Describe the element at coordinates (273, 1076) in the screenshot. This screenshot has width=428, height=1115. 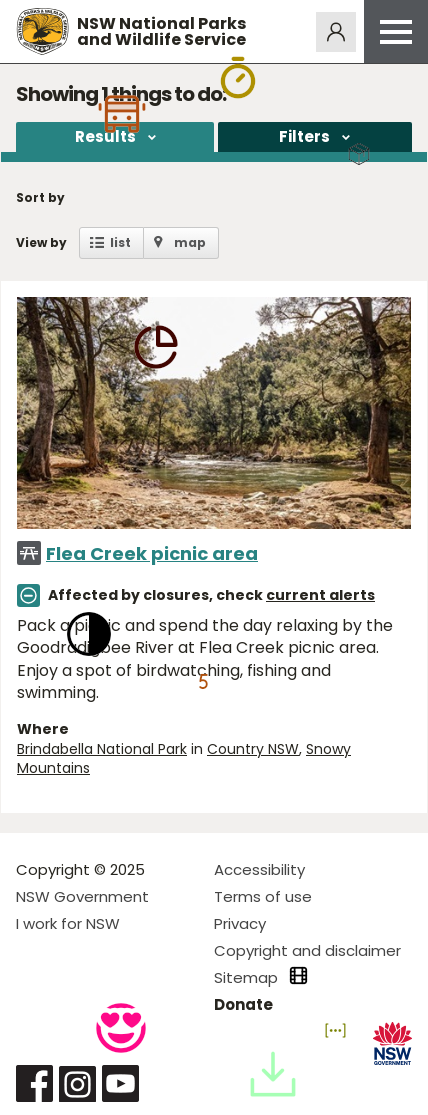
I see `download a file or document` at that location.